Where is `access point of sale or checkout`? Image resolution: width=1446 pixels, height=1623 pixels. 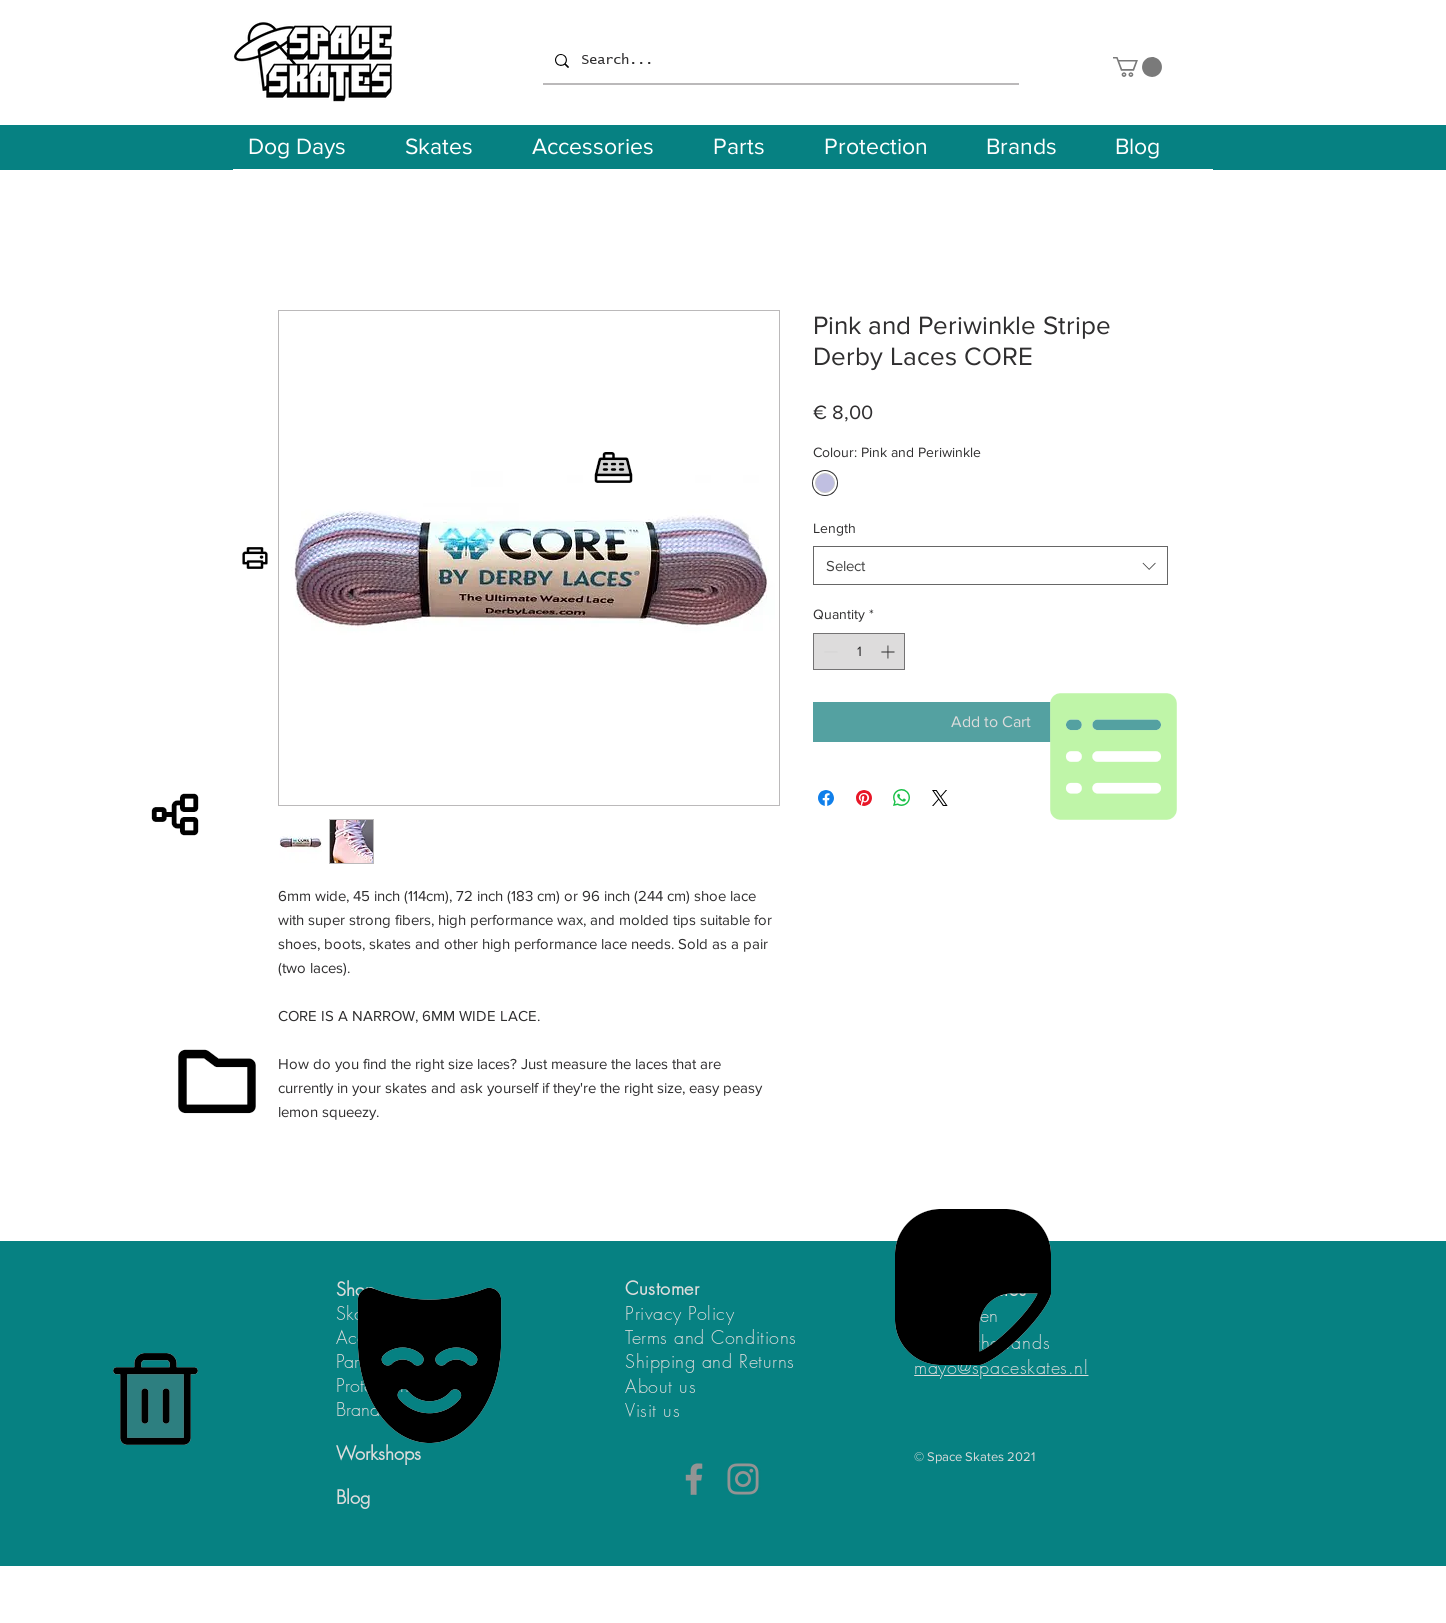 access point of sale or checkout is located at coordinates (613, 469).